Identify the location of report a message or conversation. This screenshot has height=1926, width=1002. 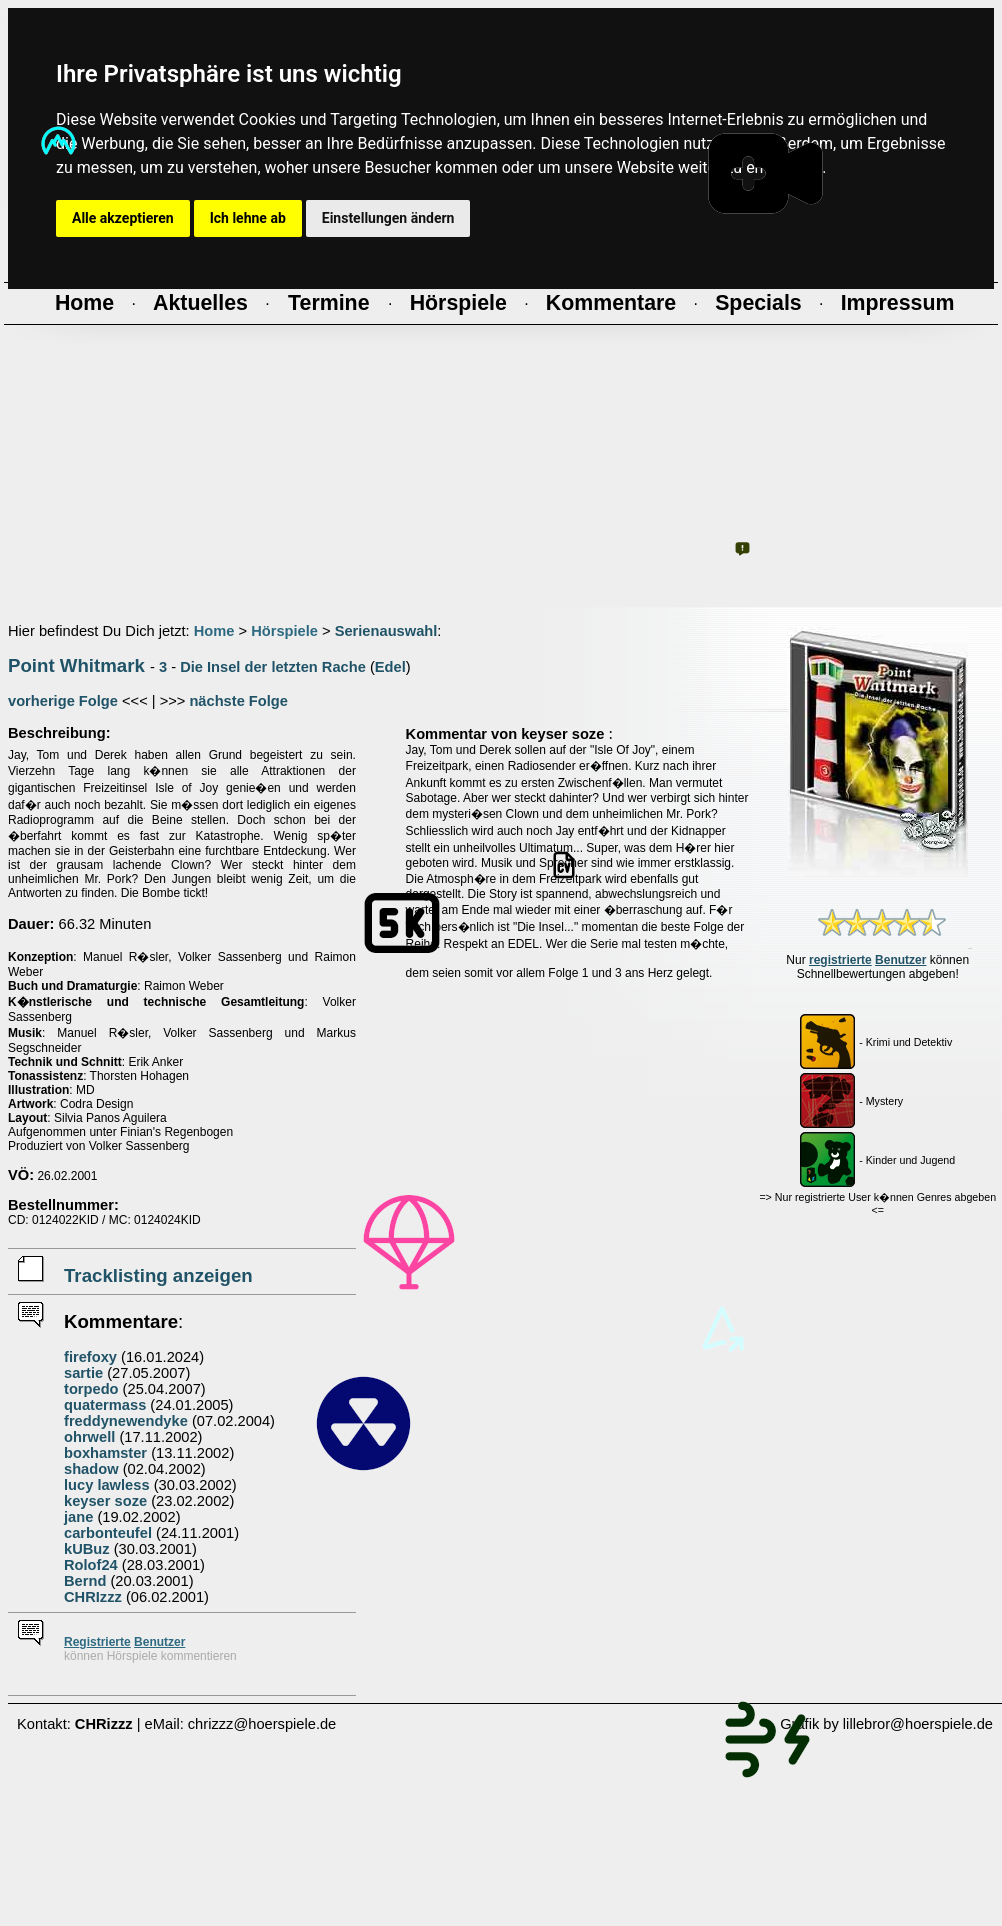
(742, 548).